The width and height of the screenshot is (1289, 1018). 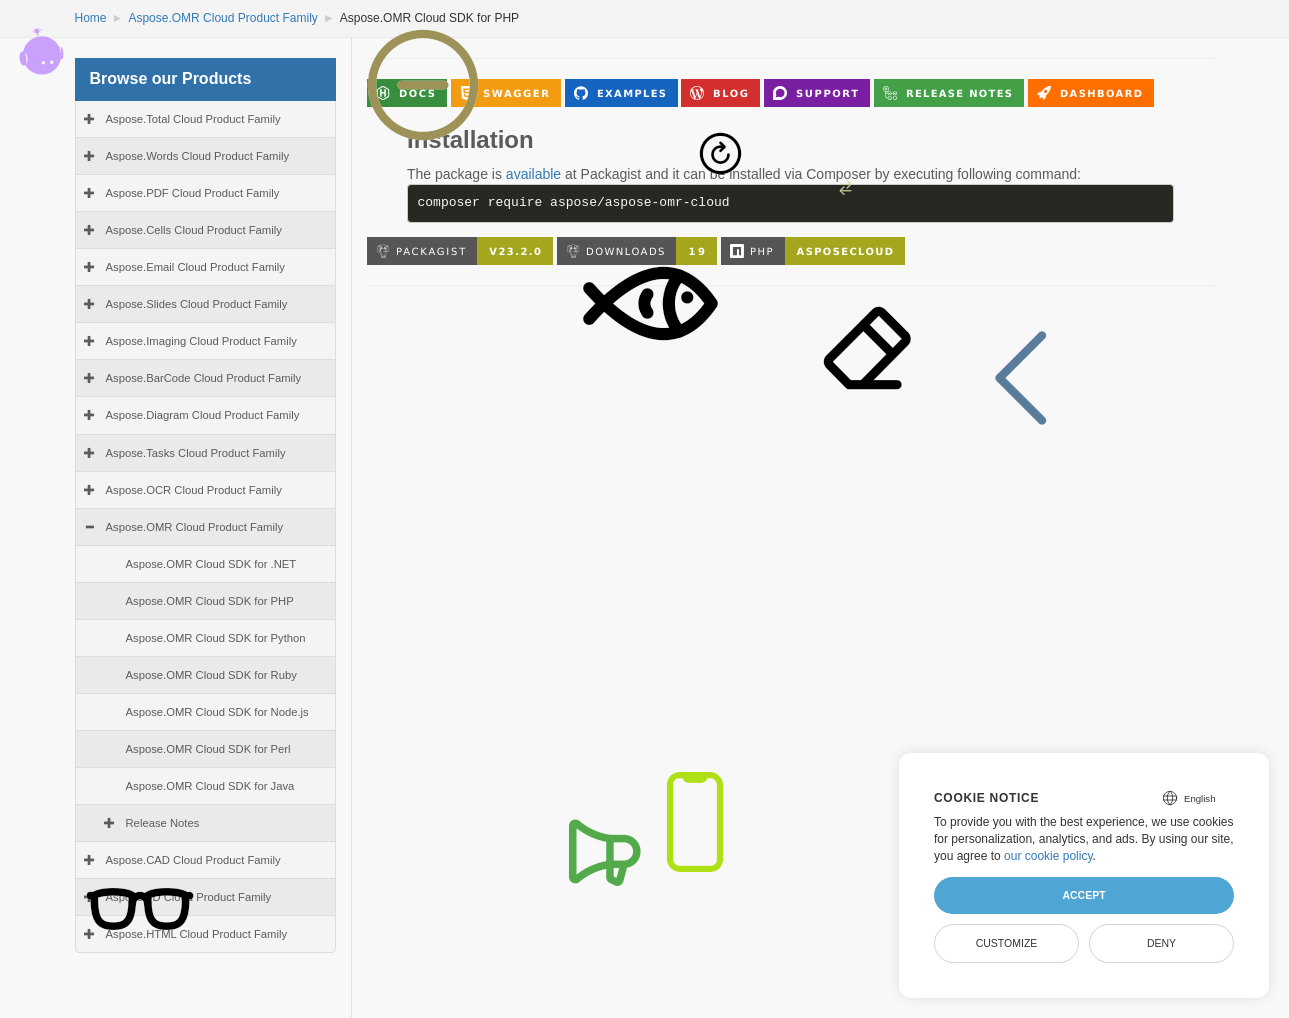 I want to click on swap or exchange items, so click(x=845, y=187).